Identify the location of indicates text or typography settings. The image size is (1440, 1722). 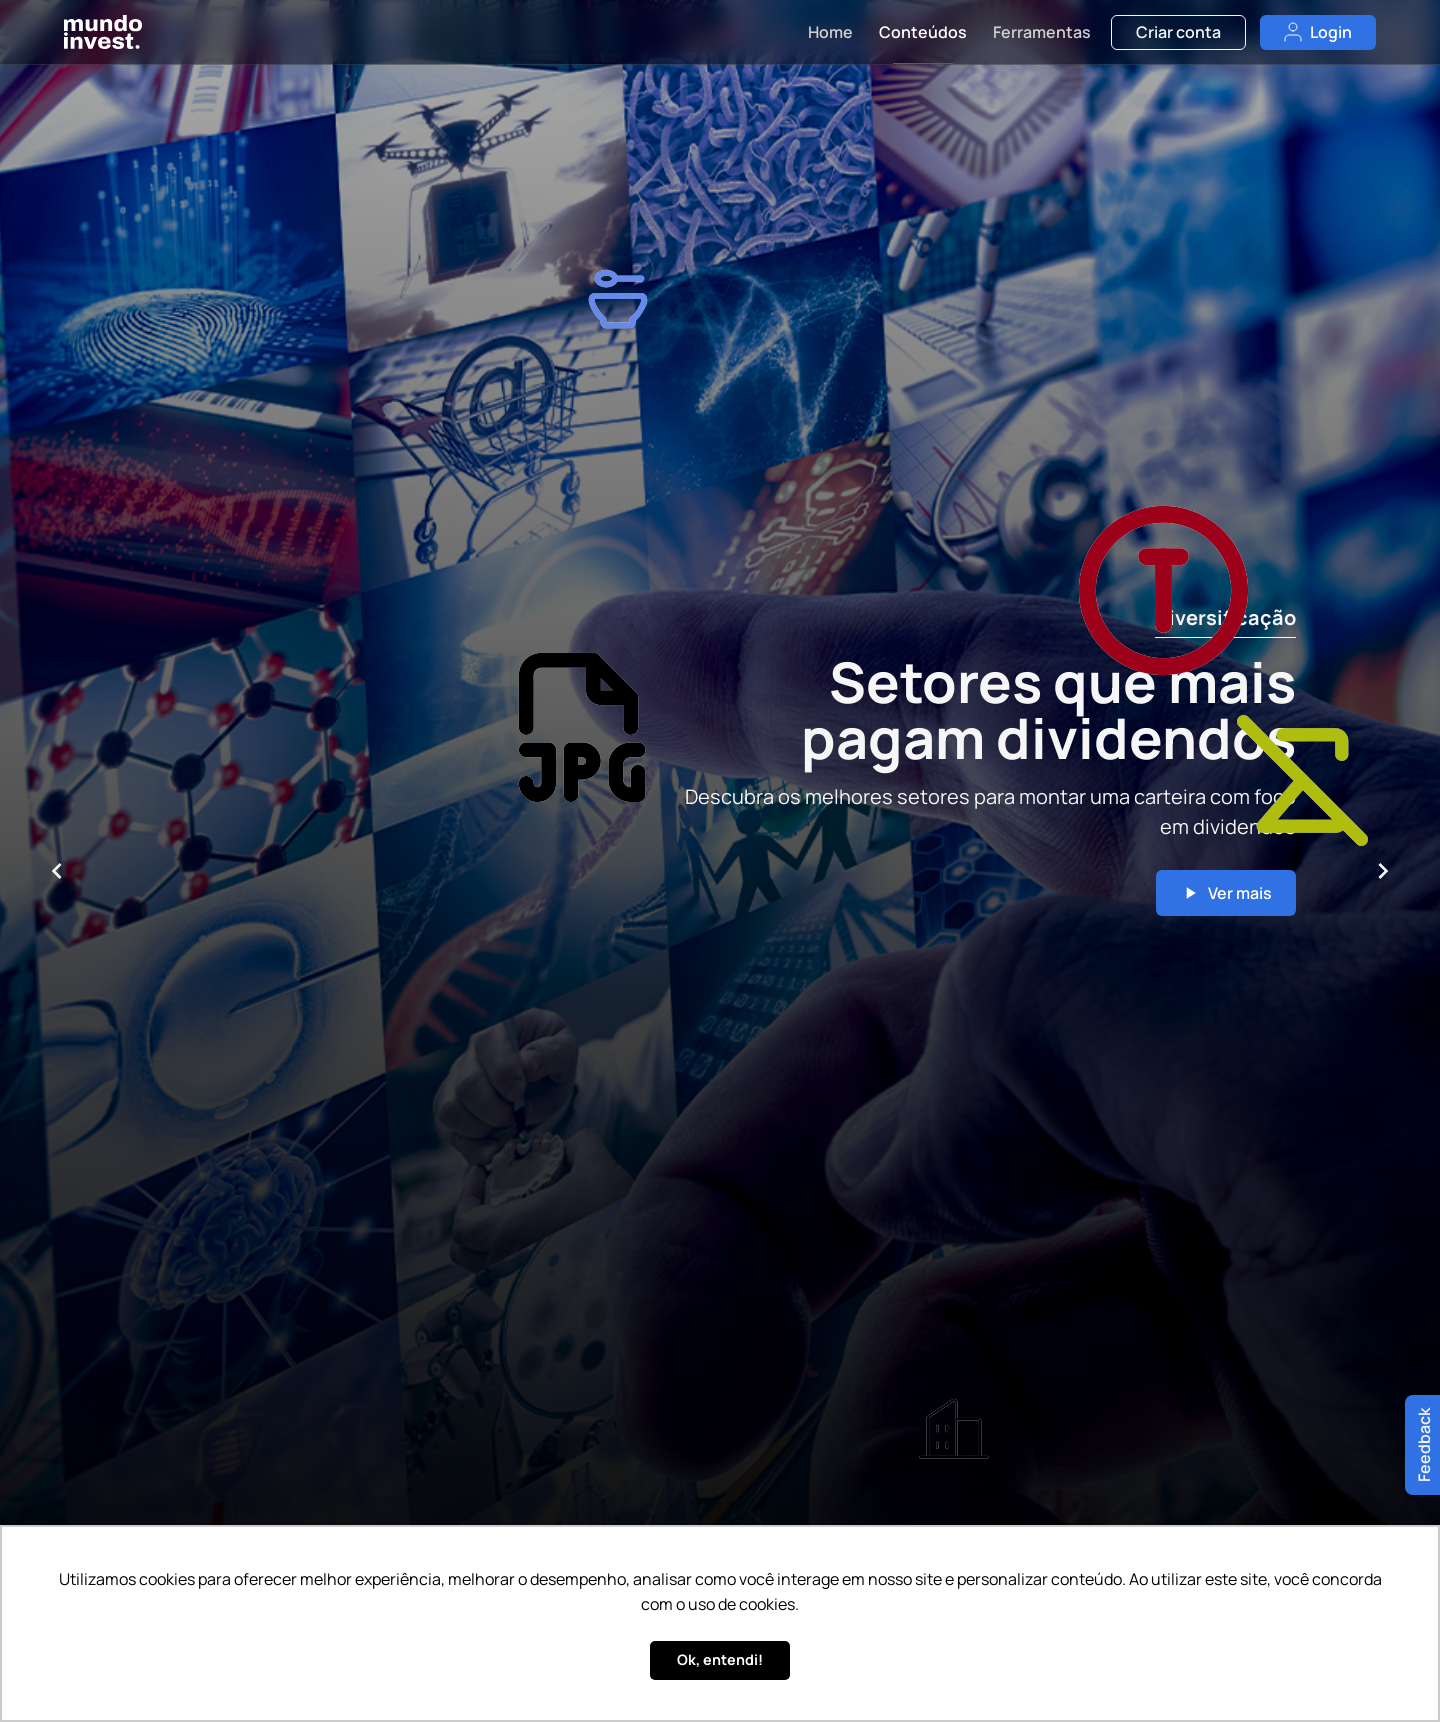
(1163, 590).